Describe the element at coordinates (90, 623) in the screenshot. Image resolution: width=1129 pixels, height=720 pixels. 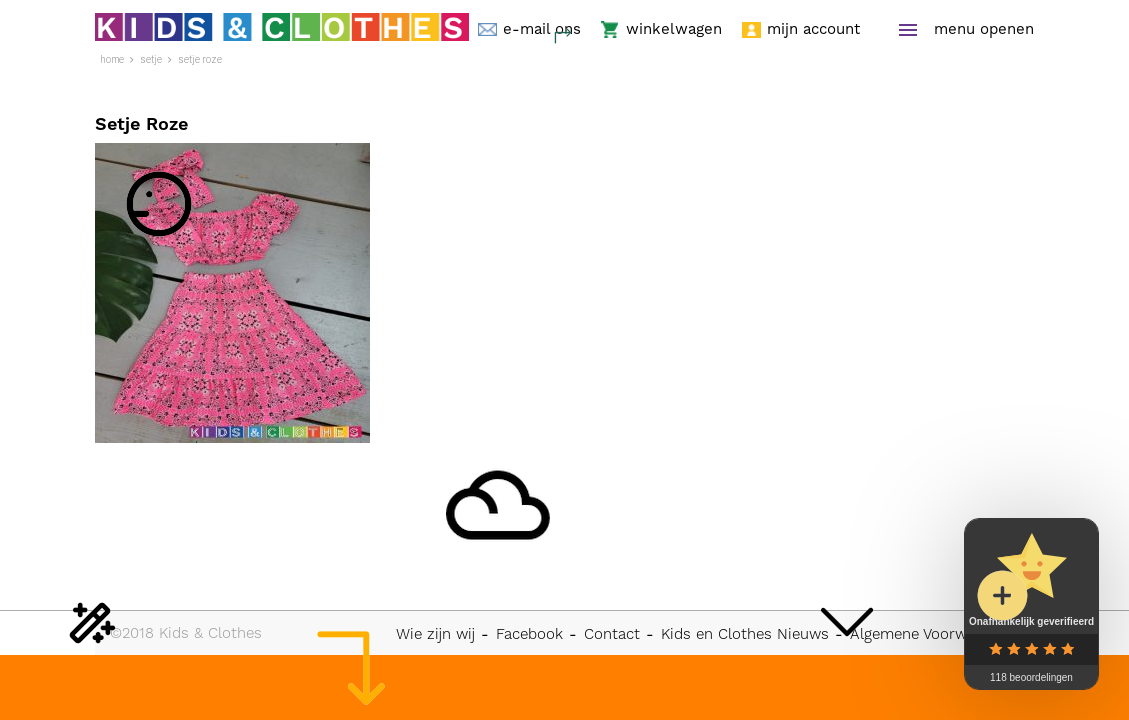
I see `apply auto-enhance or smart adjustments` at that location.